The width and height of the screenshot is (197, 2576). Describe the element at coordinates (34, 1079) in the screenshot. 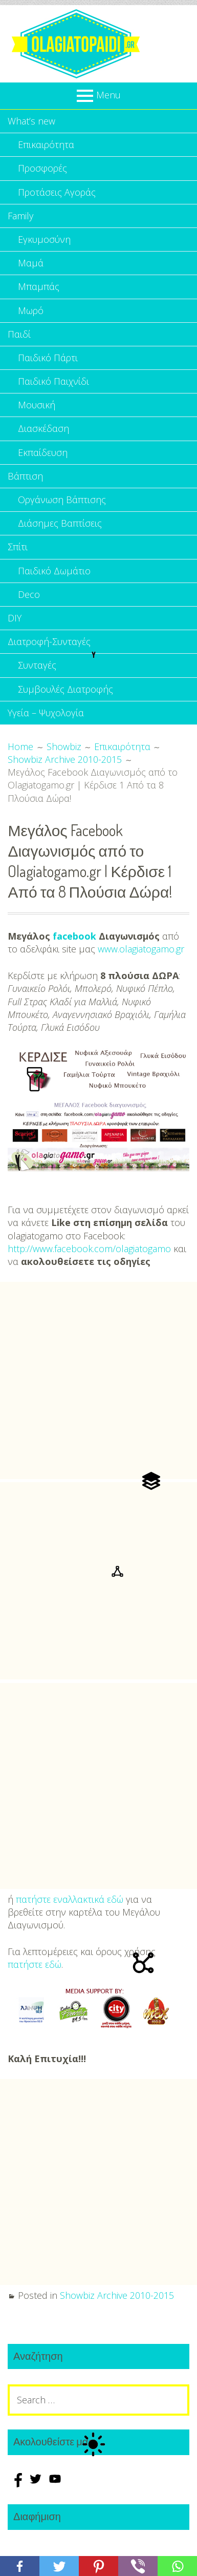

I see `toggle flashlight on or off` at that location.